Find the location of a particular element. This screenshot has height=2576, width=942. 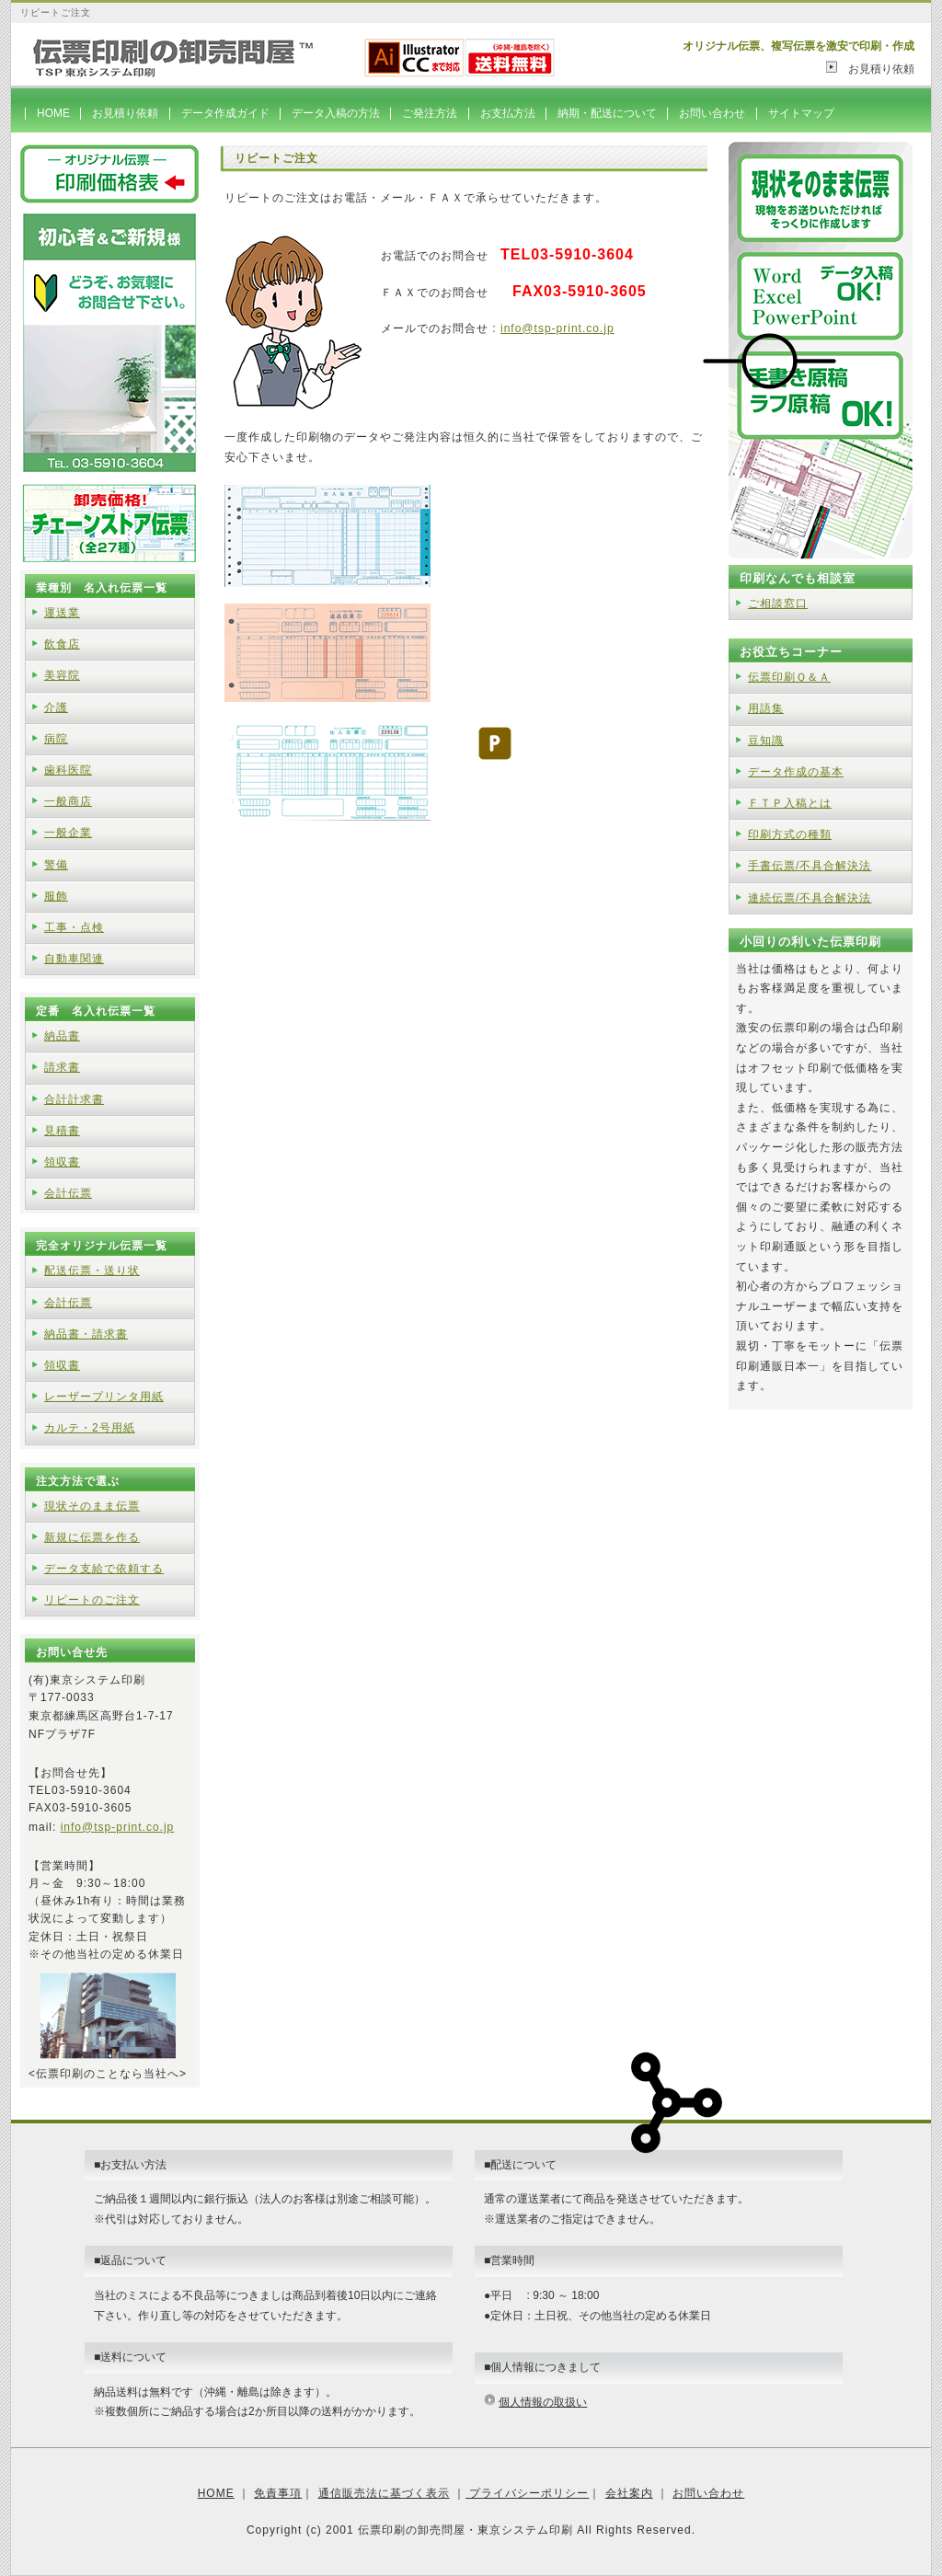

select or switch AI model is located at coordinates (676, 2102).